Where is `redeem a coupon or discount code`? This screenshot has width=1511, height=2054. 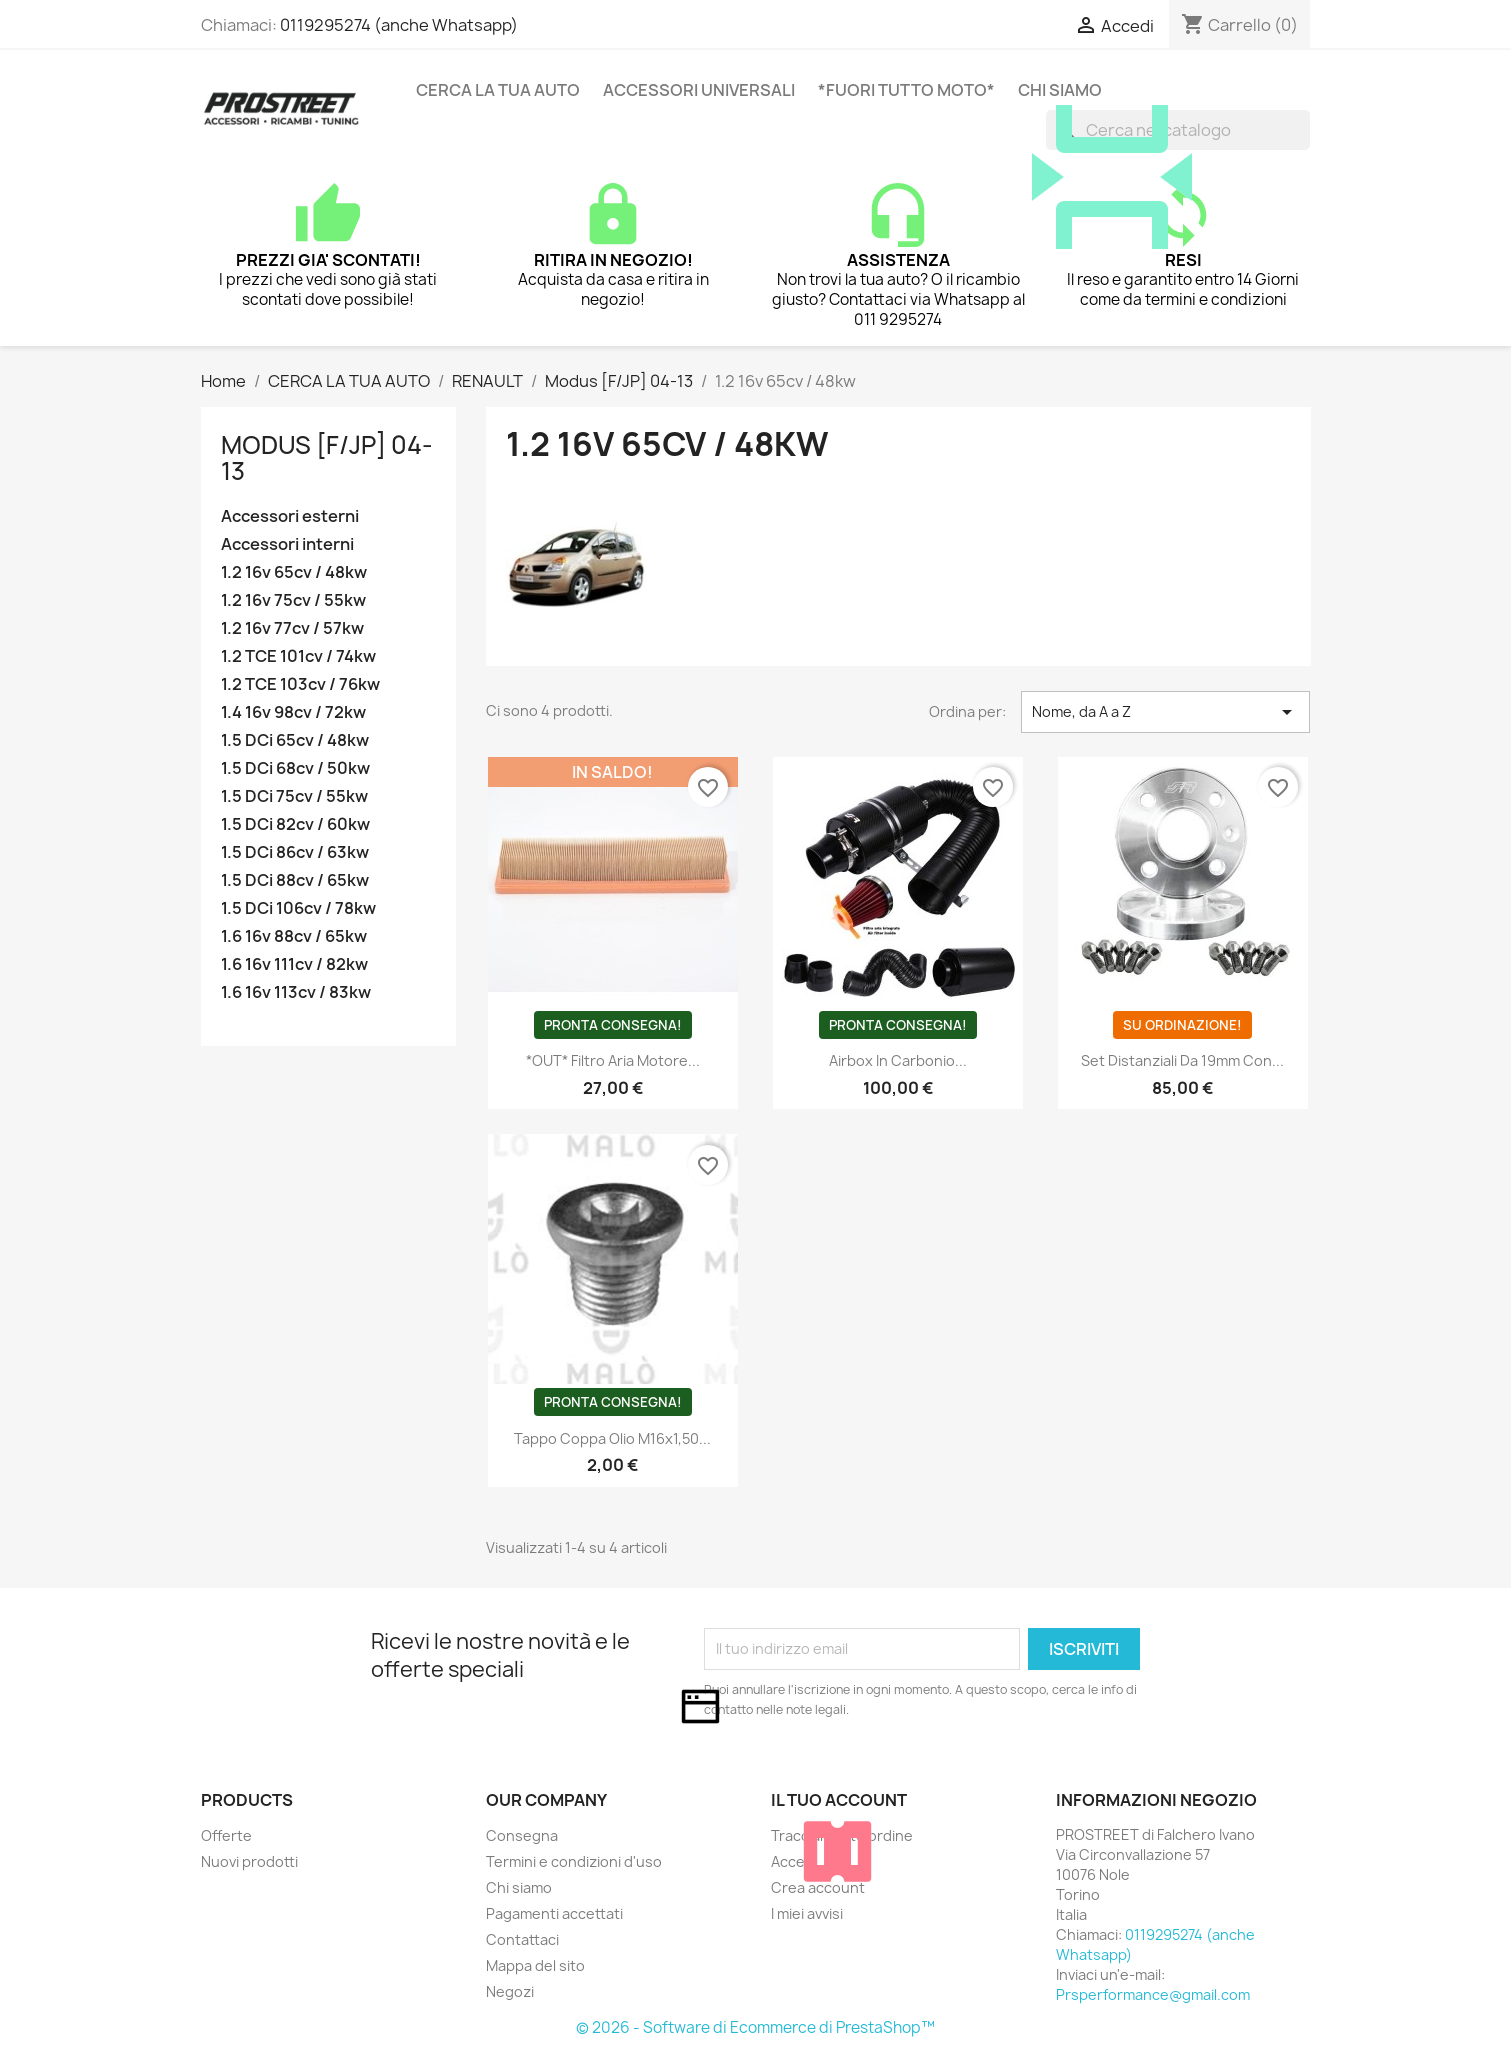
redeem a coupon or discount code is located at coordinates (837, 1851).